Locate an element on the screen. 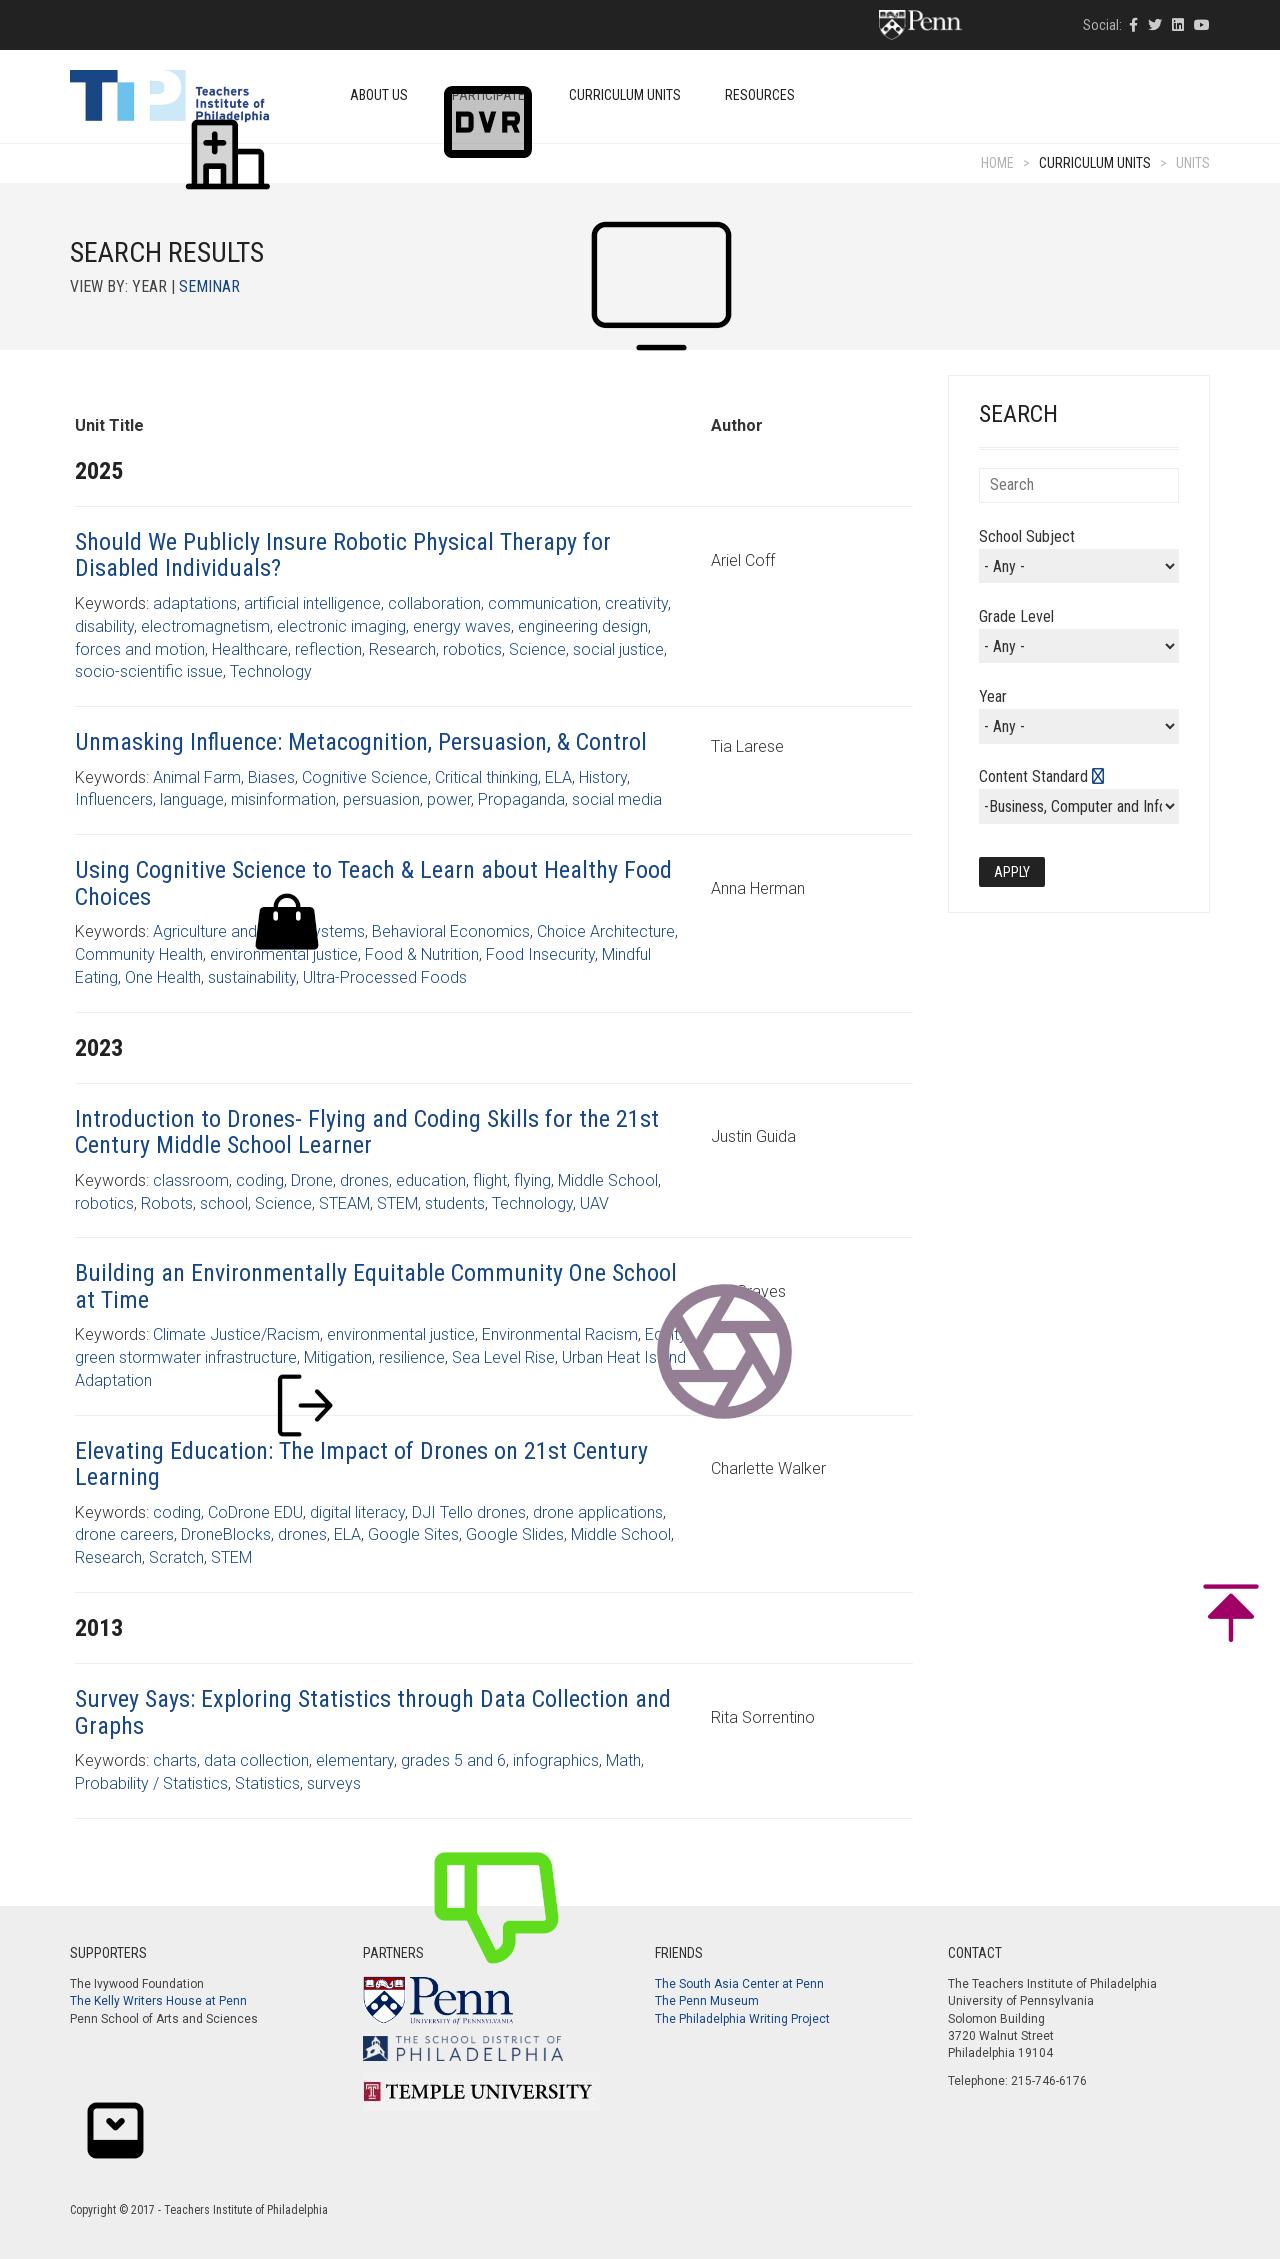  sign out of your account is located at coordinates (304, 1405).